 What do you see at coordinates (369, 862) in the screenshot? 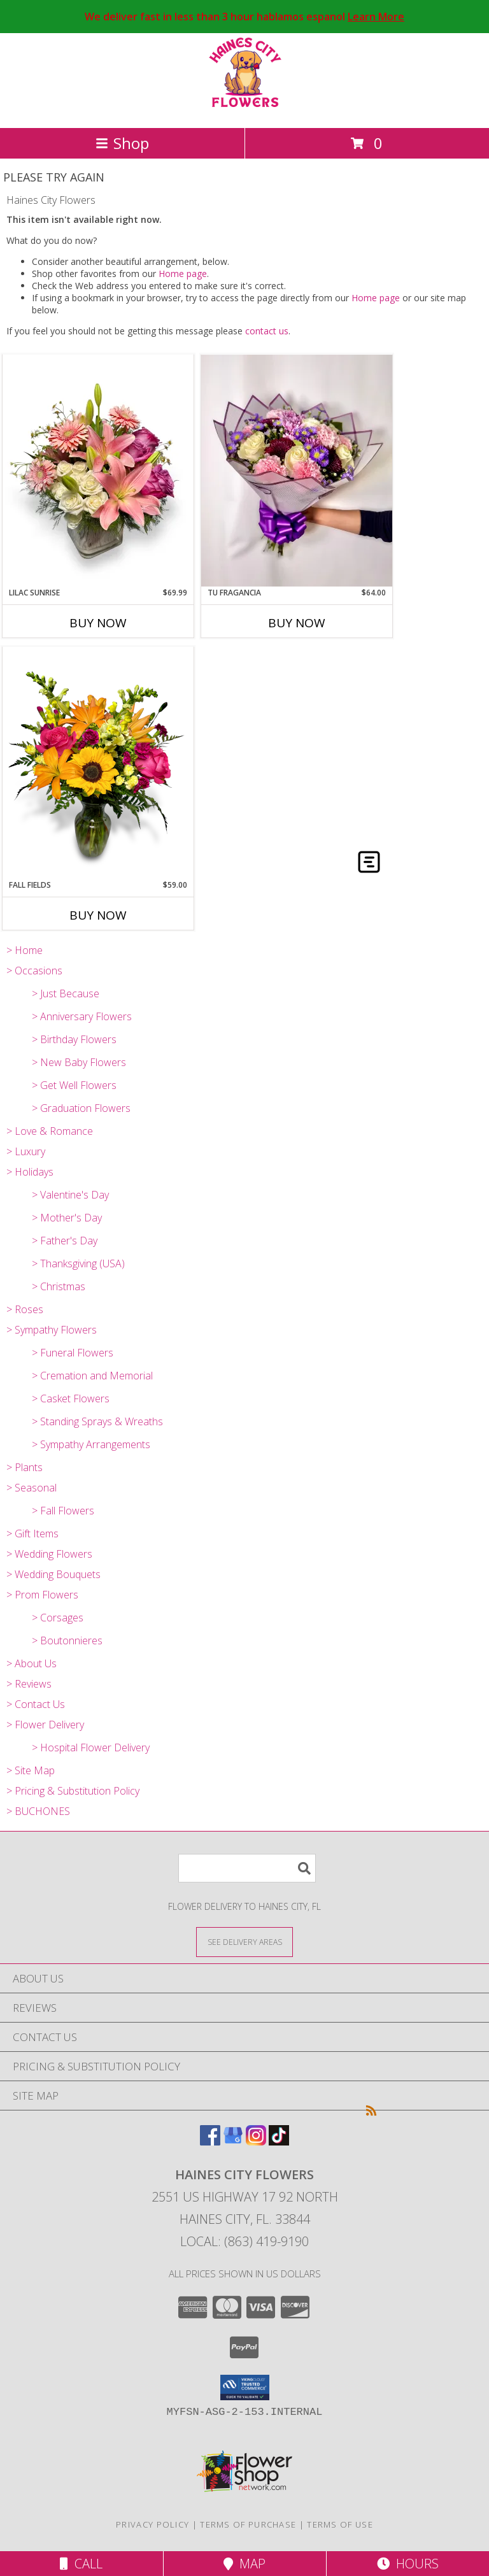
I see `view gantt chart or project timeline` at bounding box center [369, 862].